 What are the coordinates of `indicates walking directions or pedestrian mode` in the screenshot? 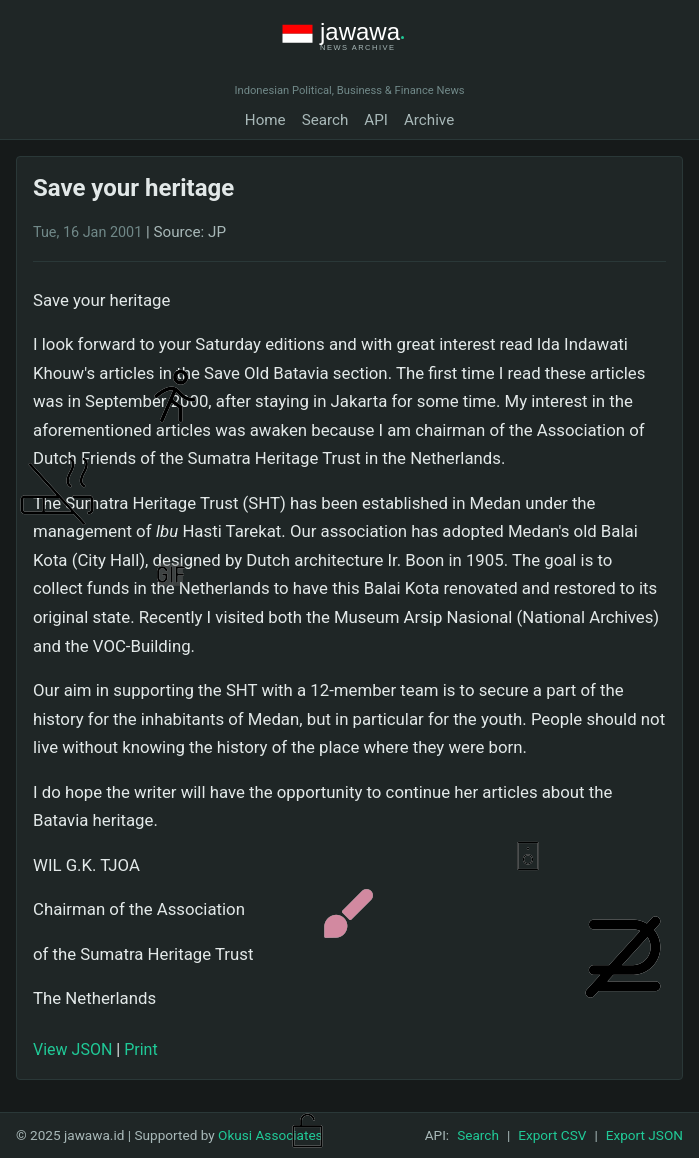 It's located at (175, 396).